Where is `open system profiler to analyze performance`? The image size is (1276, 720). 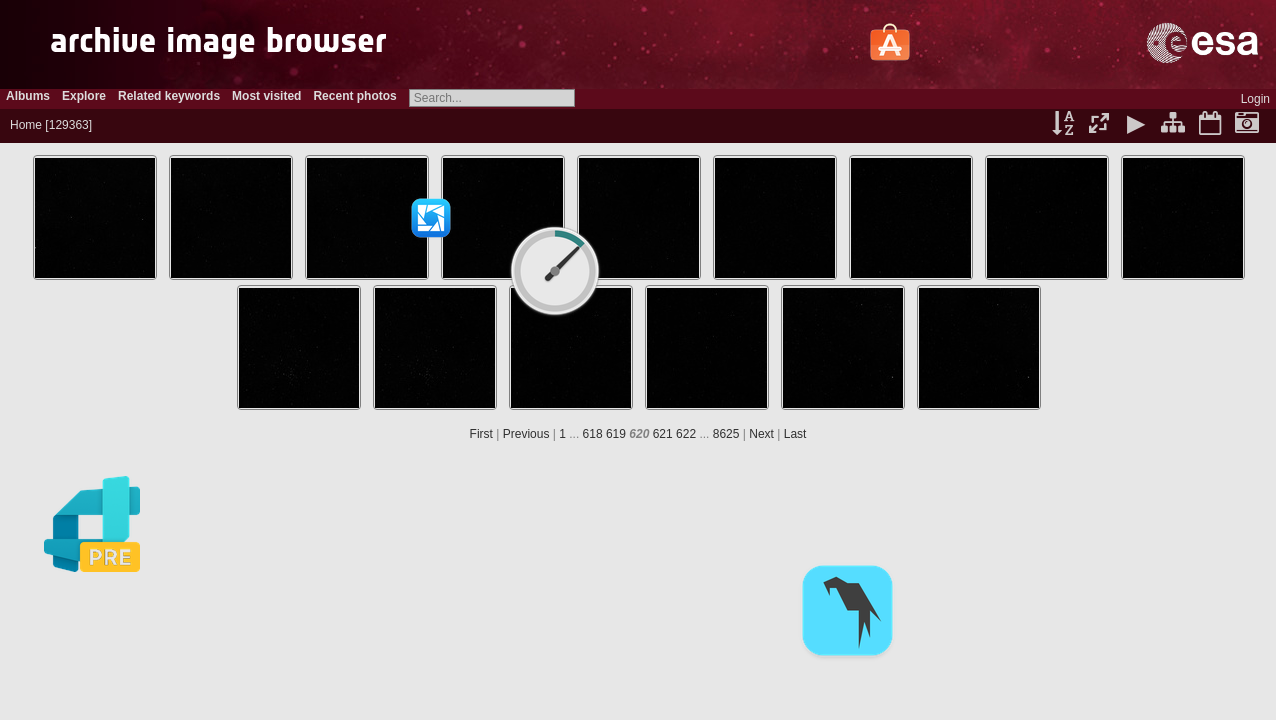
open system profiler to analyze performance is located at coordinates (555, 271).